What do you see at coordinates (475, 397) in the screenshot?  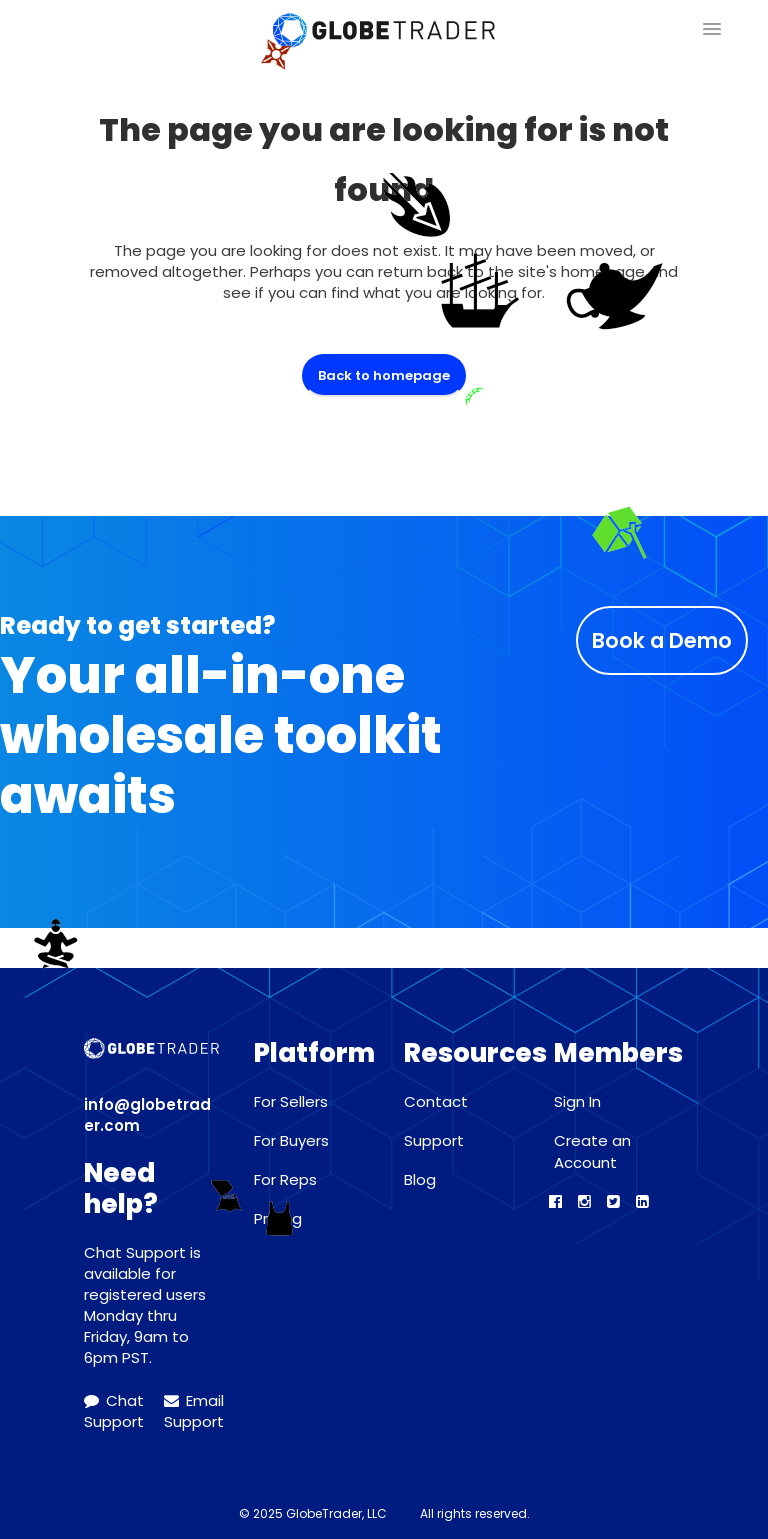 I see `select the bat'leth weapon in a game inventory` at bounding box center [475, 397].